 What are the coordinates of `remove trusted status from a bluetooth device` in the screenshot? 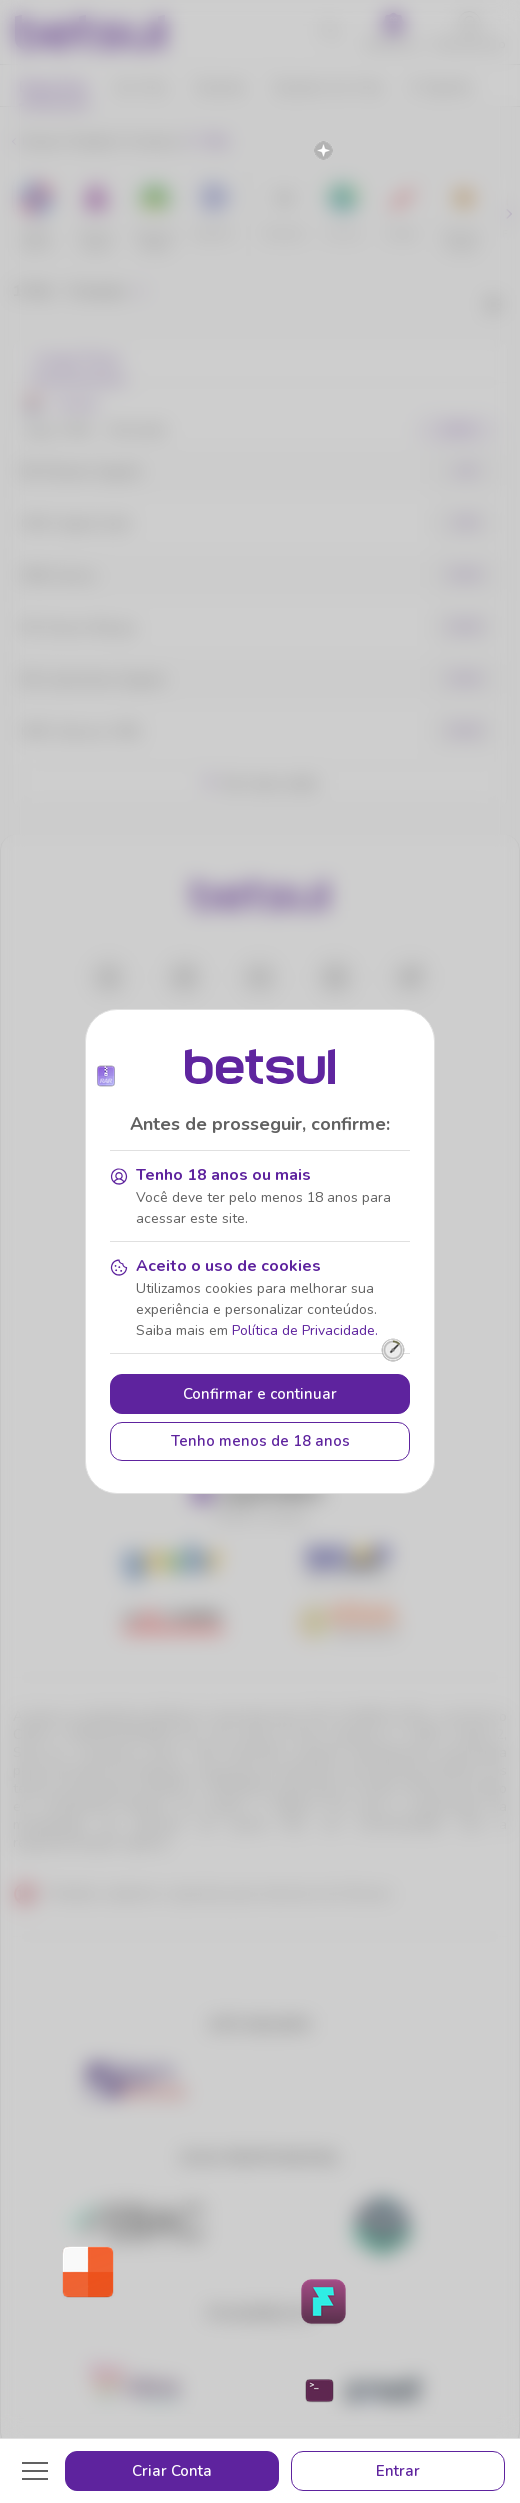 It's located at (323, 150).